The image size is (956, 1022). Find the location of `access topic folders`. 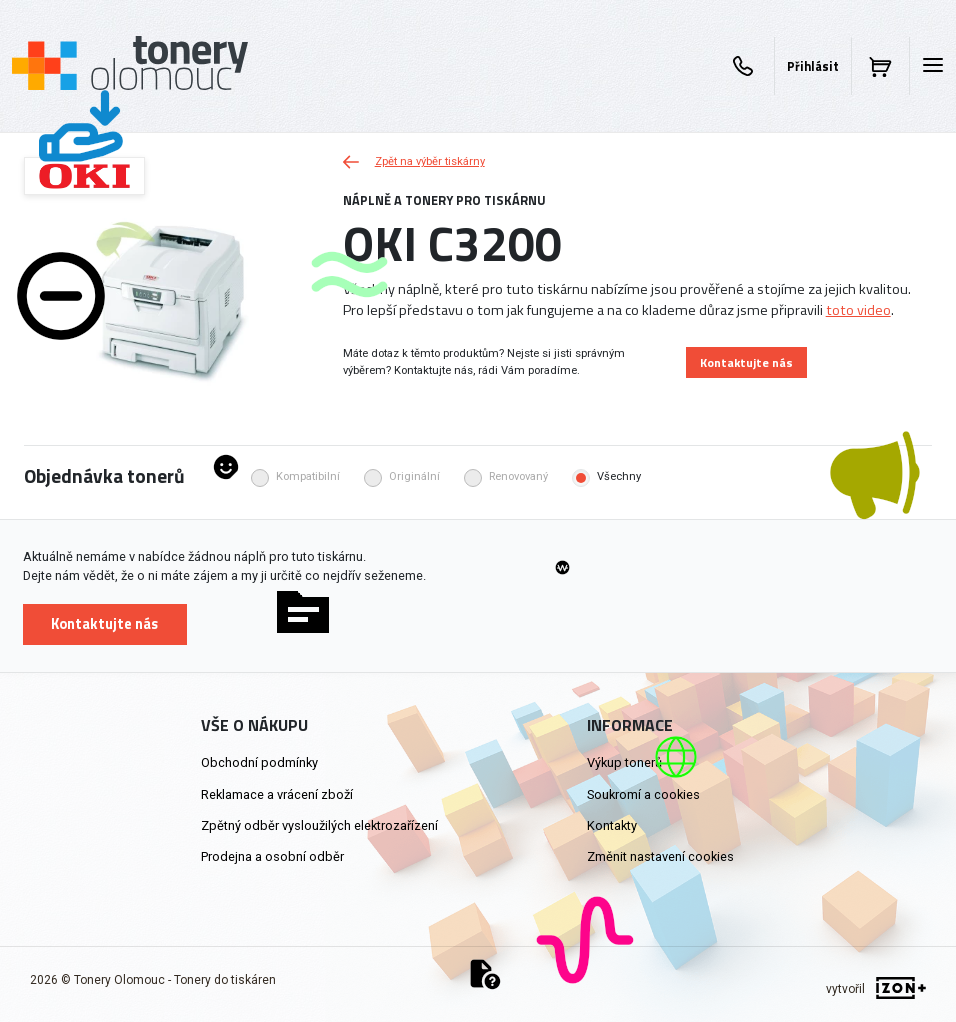

access topic folders is located at coordinates (303, 612).